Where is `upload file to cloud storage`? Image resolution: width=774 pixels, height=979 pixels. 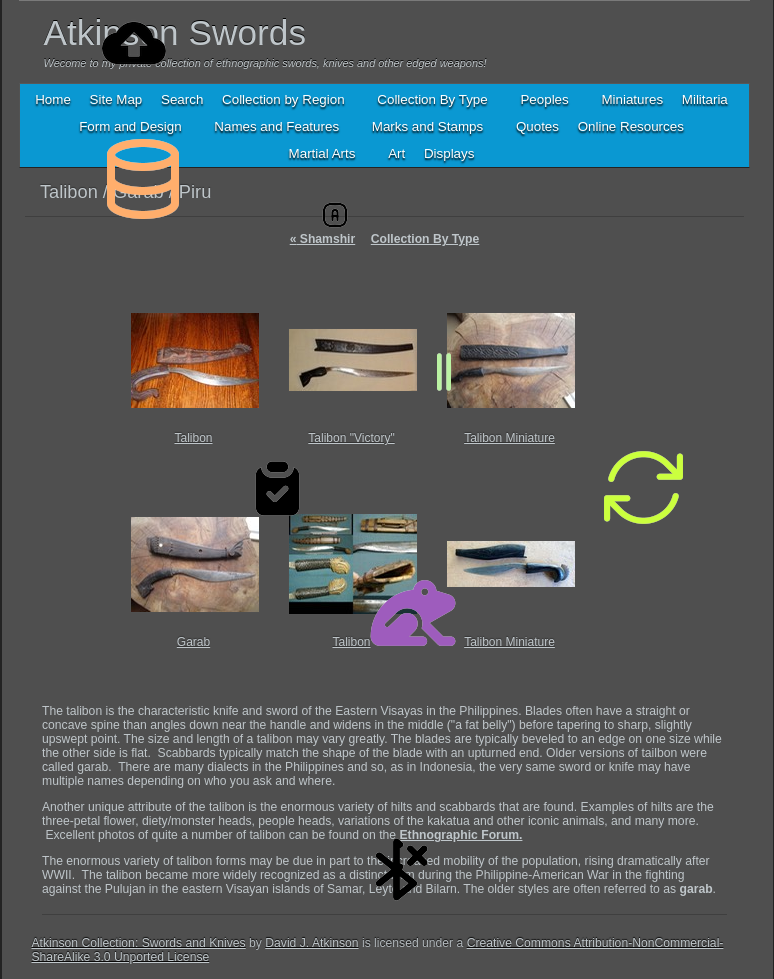 upload file to cloud storage is located at coordinates (134, 43).